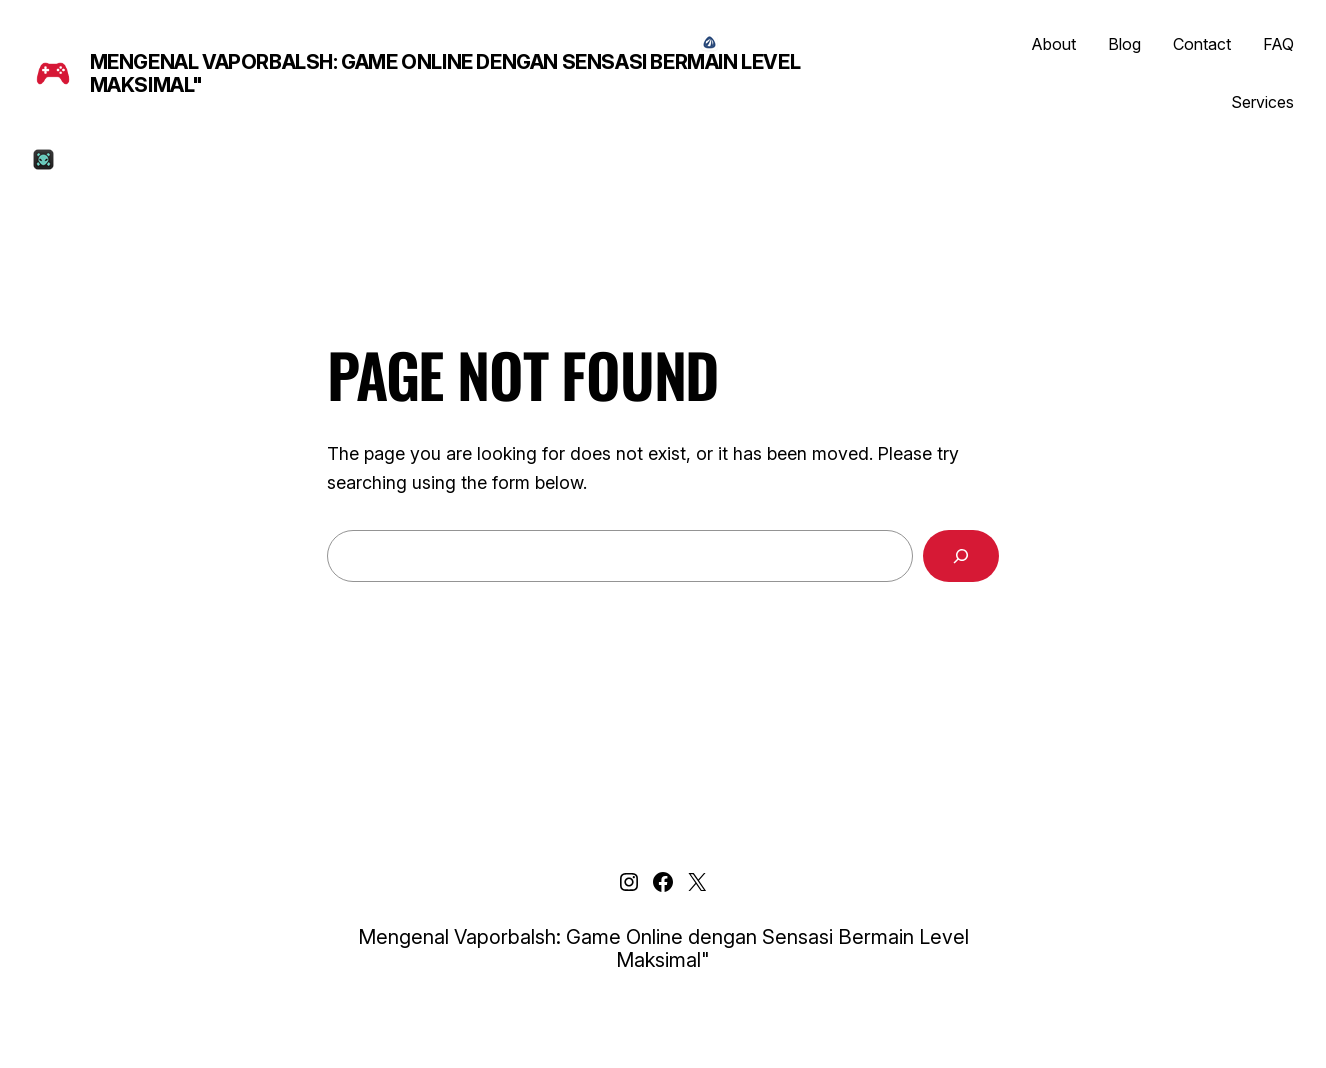  I want to click on open the X (formerly Twitter) app, so click(43, 159).